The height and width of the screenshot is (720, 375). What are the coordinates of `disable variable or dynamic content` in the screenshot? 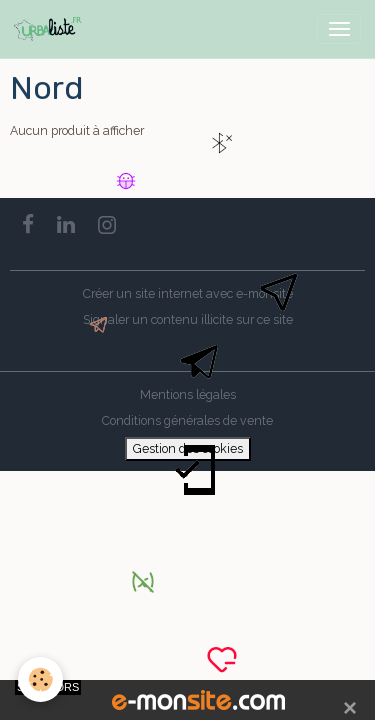 It's located at (143, 582).